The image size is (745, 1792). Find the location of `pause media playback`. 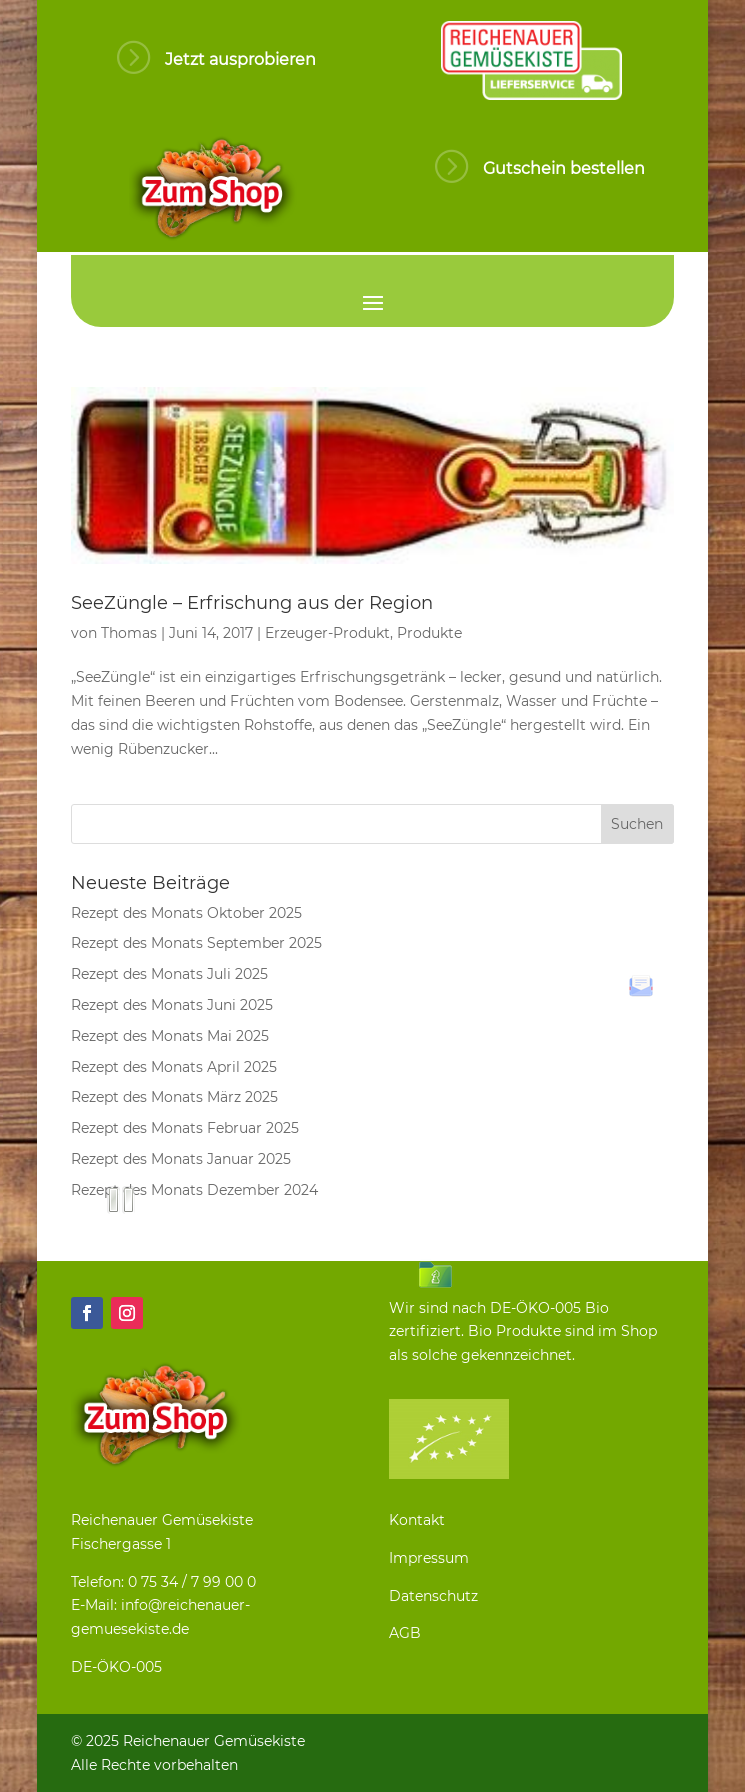

pause media playback is located at coordinates (121, 1200).